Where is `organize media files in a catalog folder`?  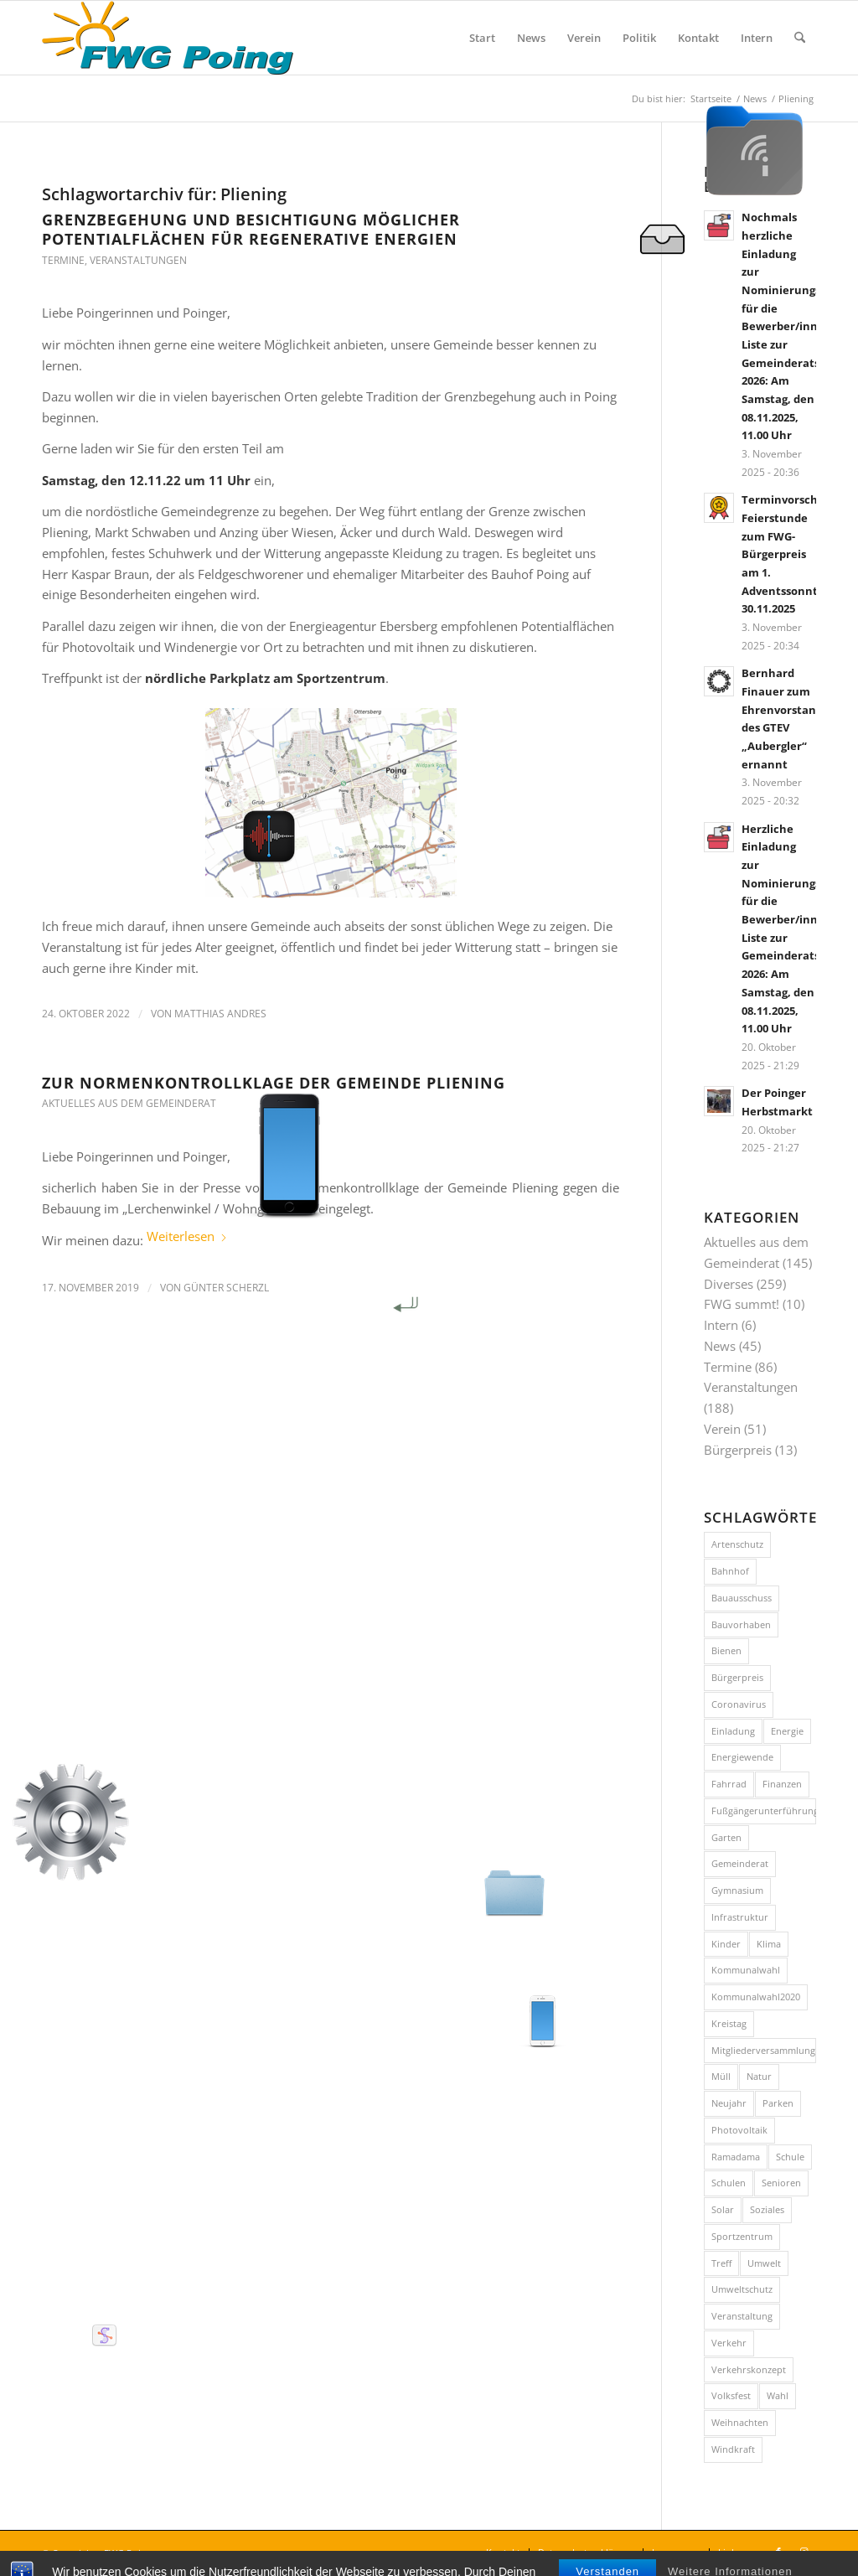
organize media files in a catalog folder is located at coordinates (514, 1893).